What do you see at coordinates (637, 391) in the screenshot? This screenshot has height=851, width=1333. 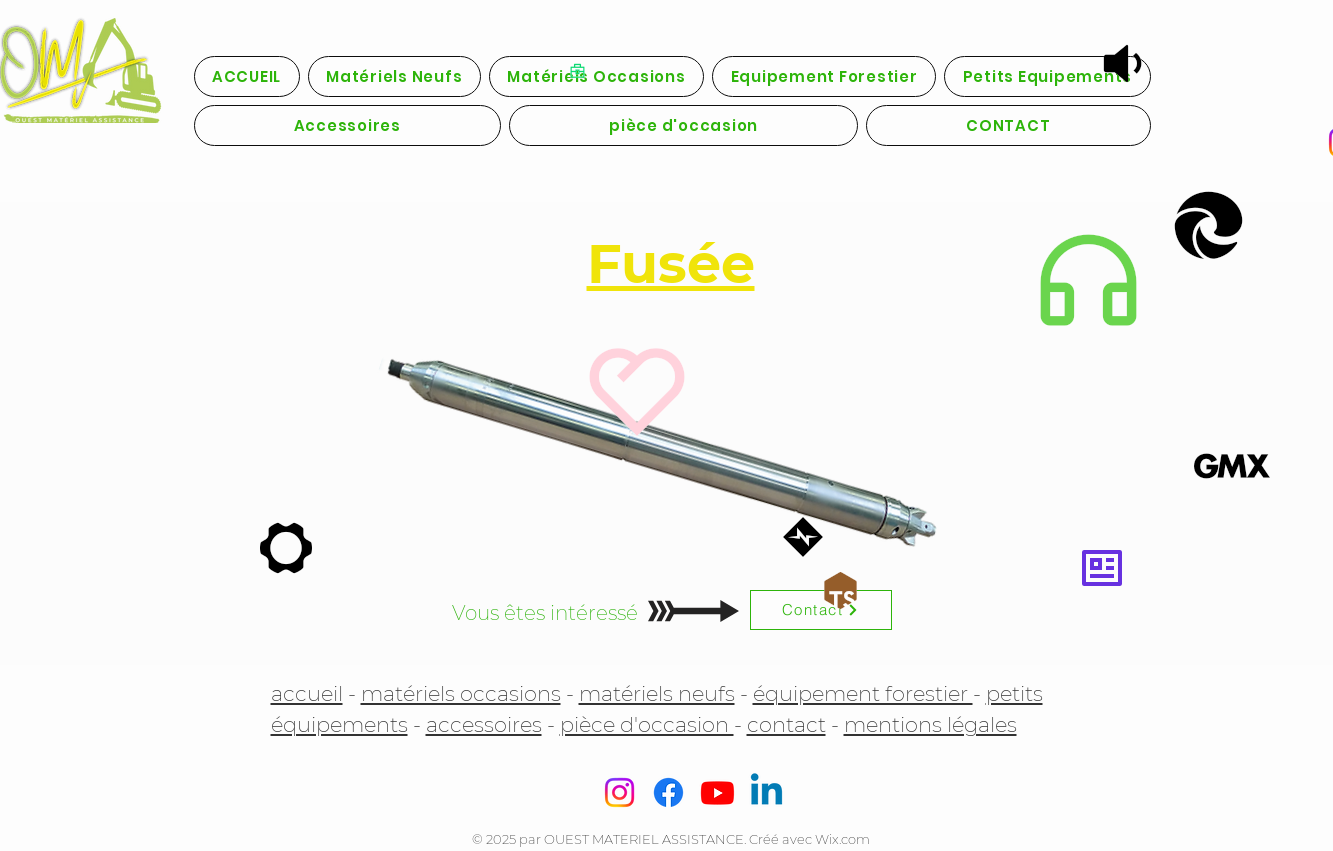 I see `add item to favorites` at bounding box center [637, 391].